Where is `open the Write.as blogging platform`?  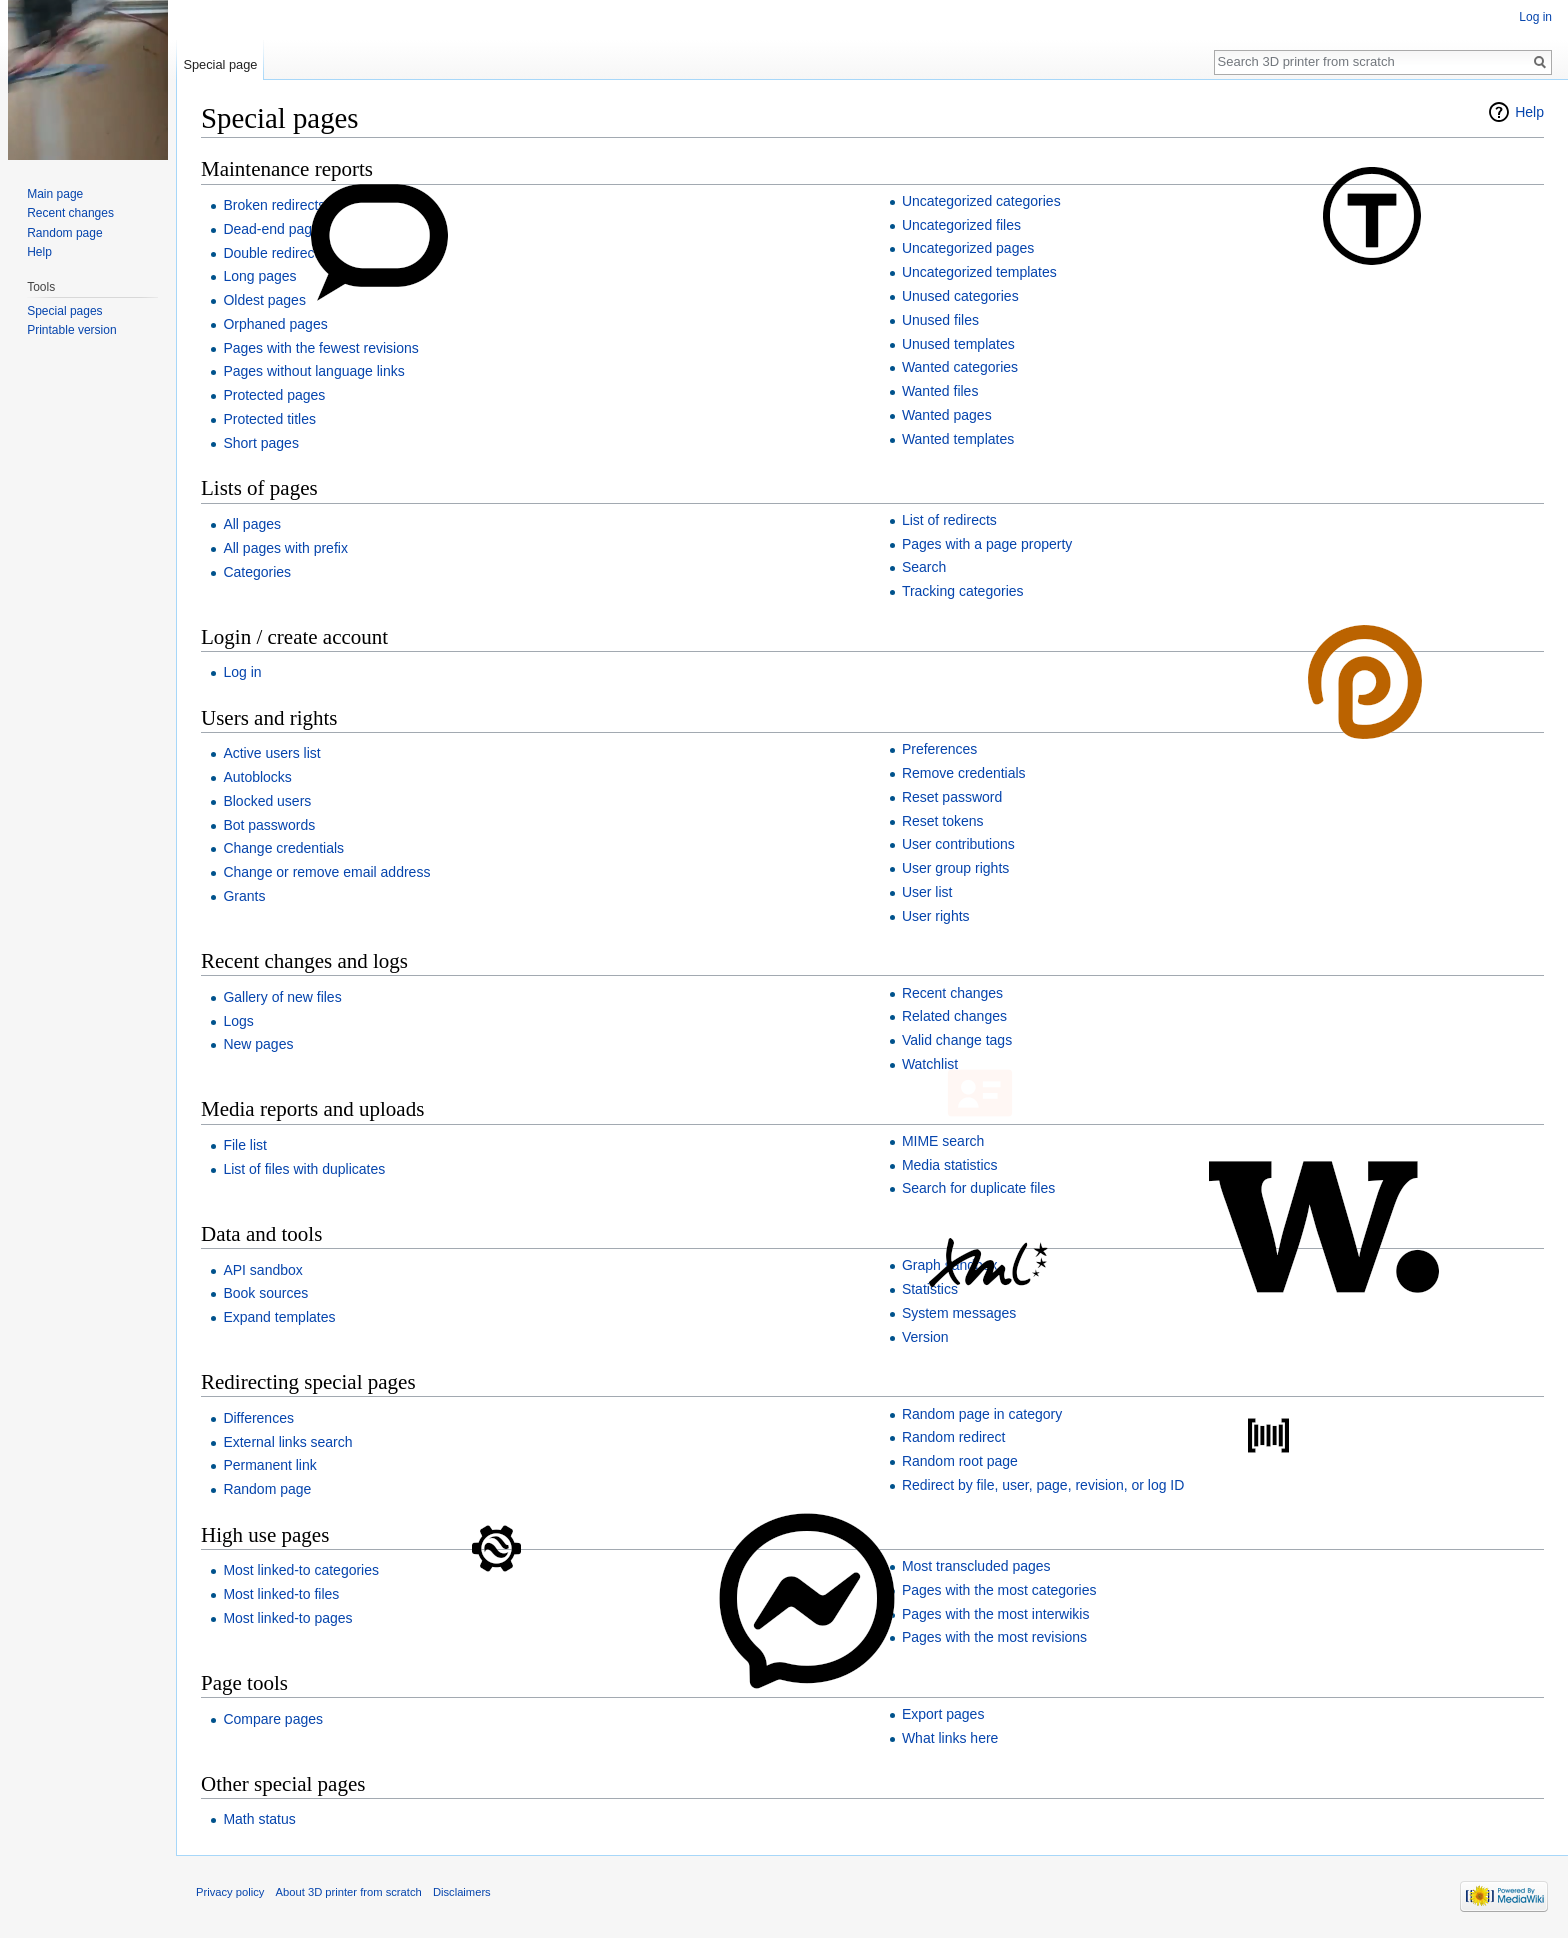
open the Write.as blogging platform is located at coordinates (1324, 1227).